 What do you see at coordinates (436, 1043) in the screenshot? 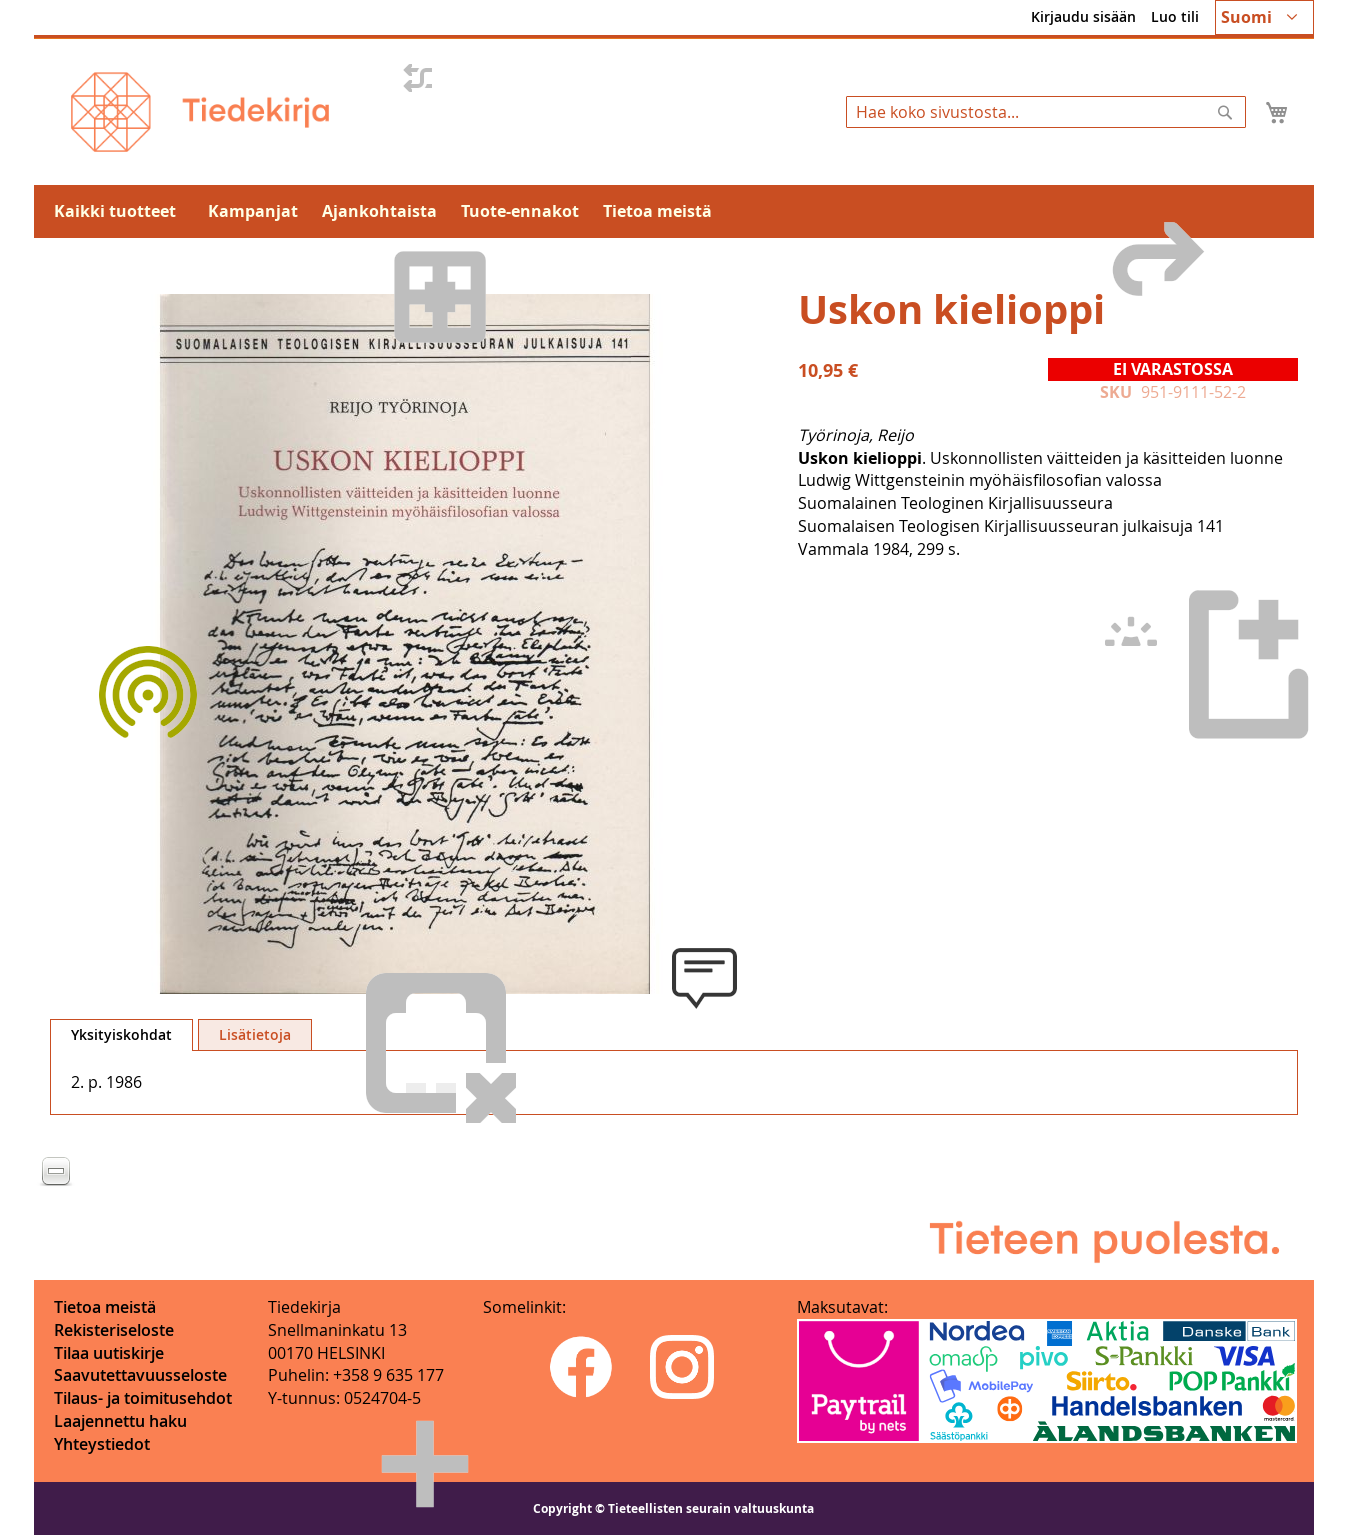
I see `indicates wired network connection is offline` at bounding box center [436, 1043].